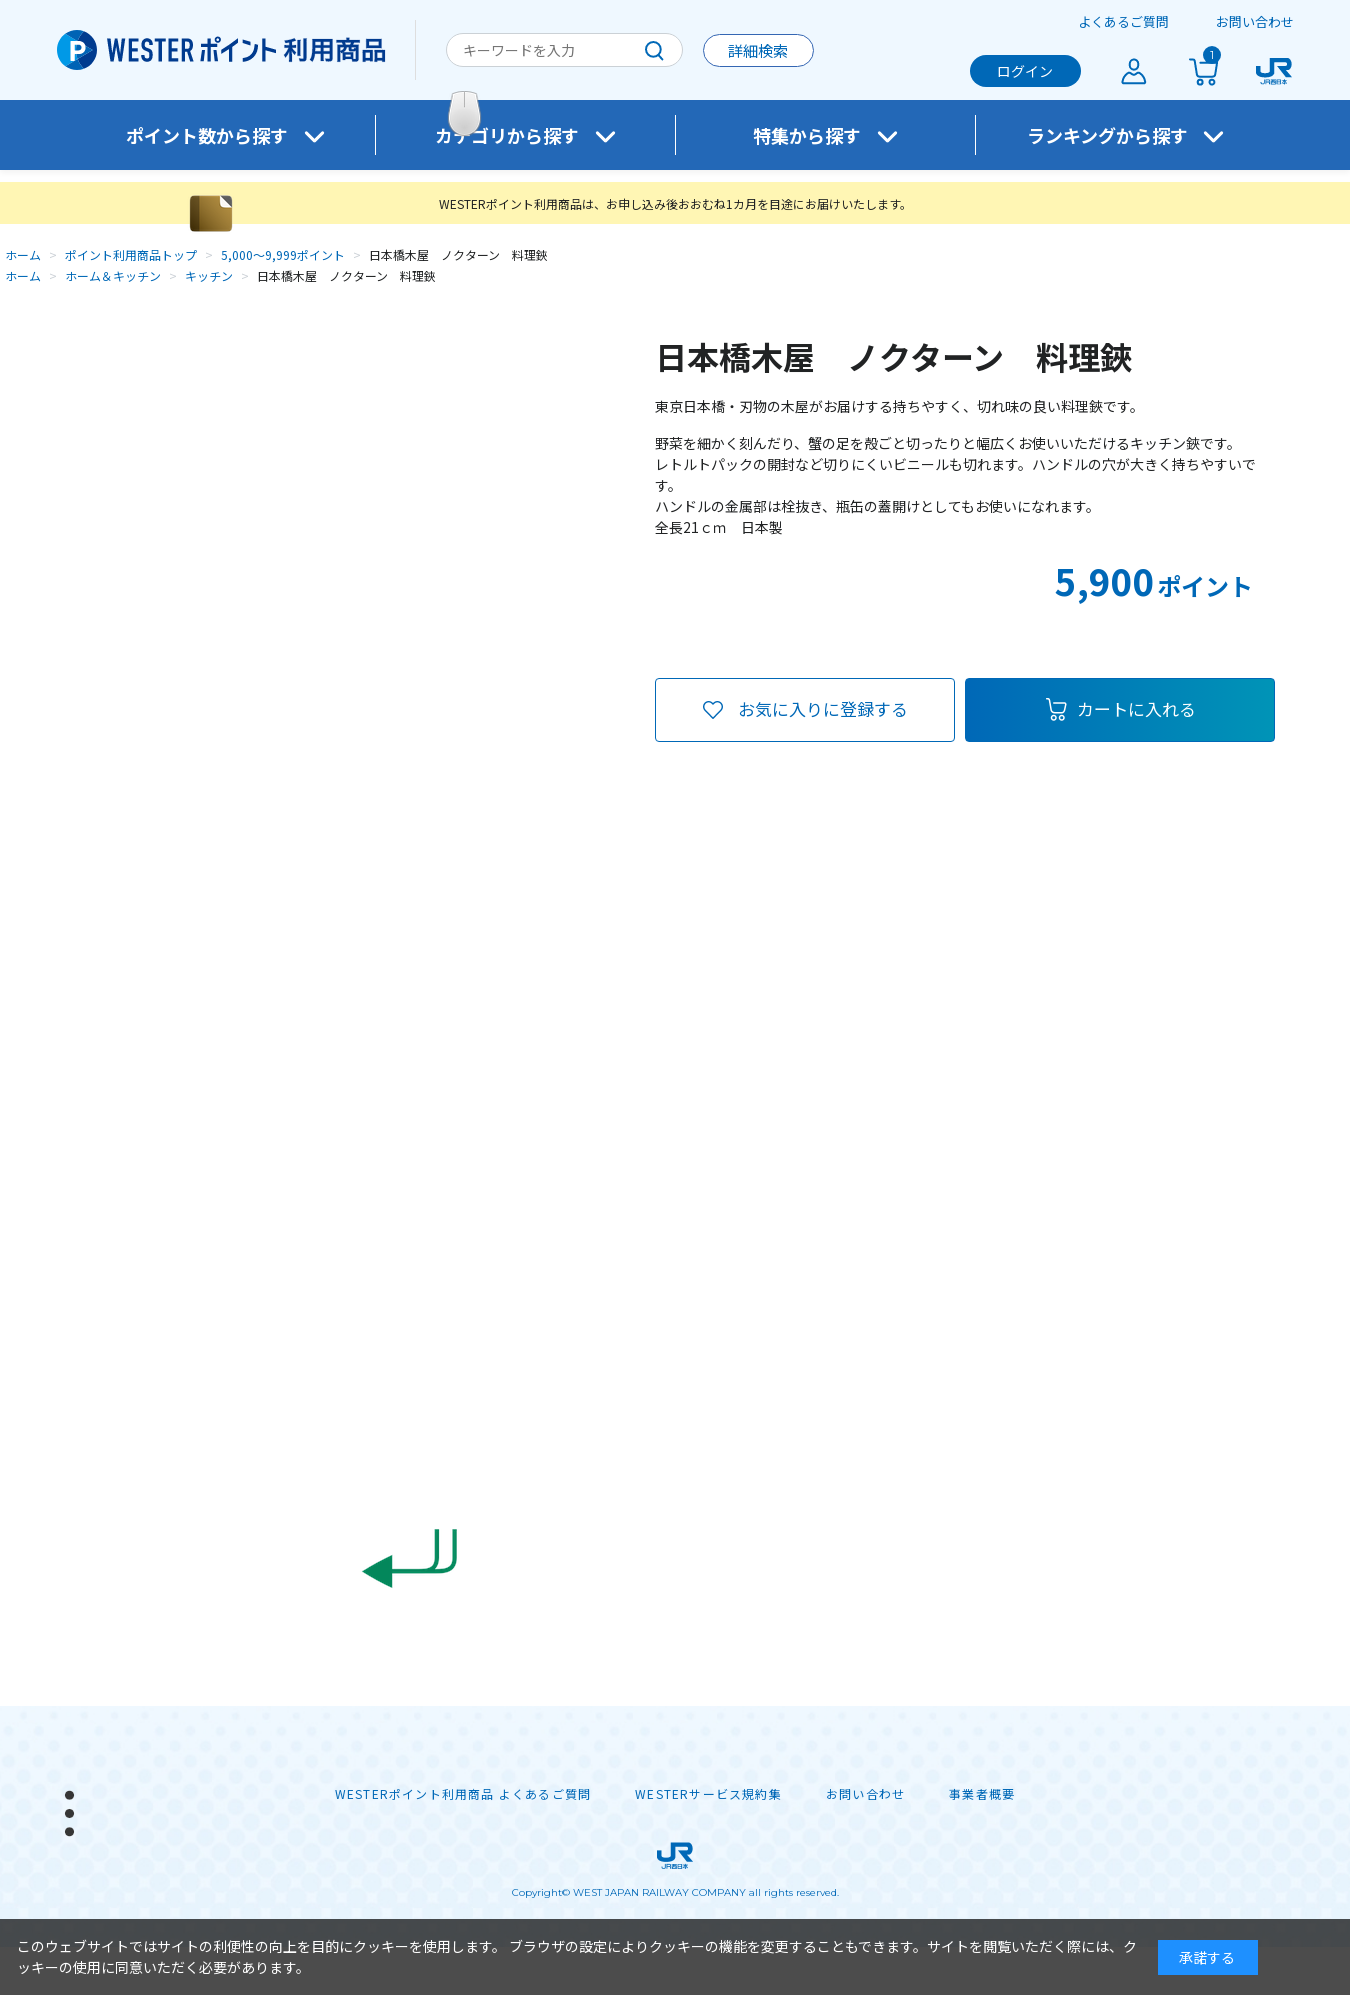 The image size is (1350, 1995). What do you see at coordinates (408, 1558) in the screenshot?
I see `reply to all recipients of an email` at bounding box center [408, 1558].